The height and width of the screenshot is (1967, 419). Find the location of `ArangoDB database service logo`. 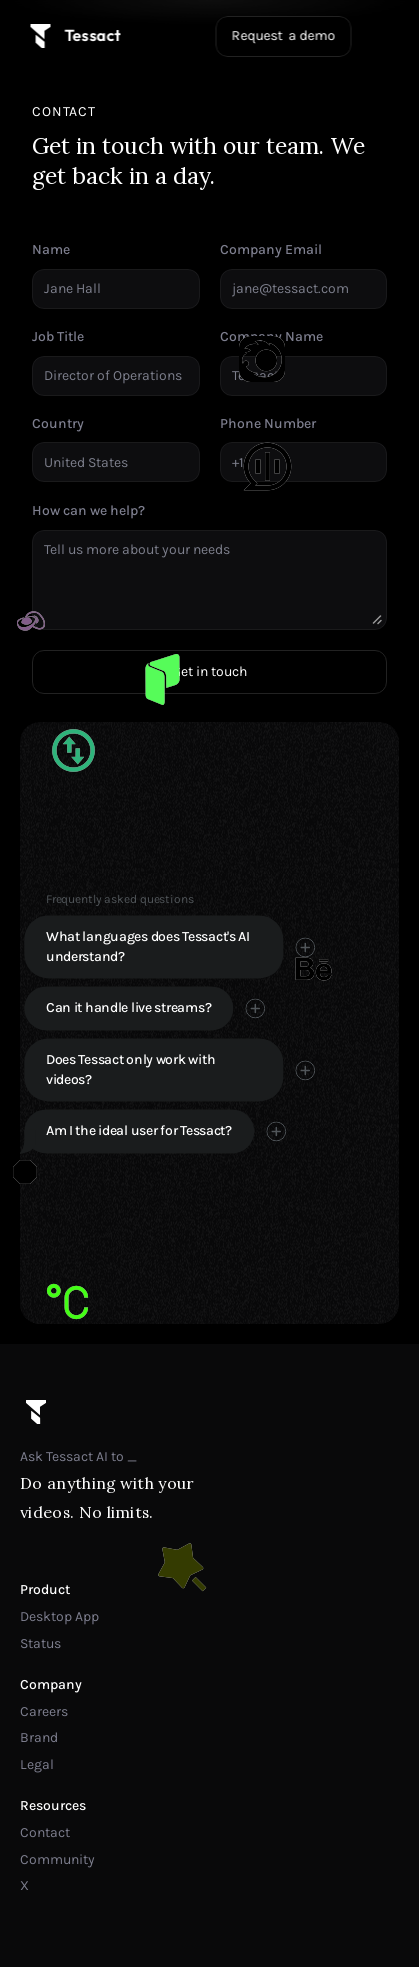

ArangoDB database service logo is located at coordinates (31, 621).